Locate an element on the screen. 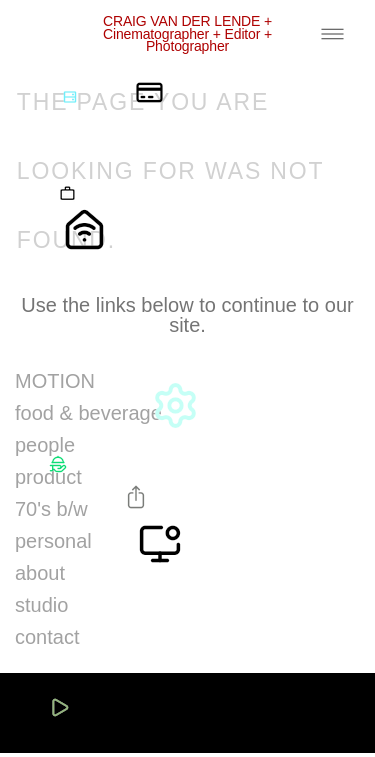  access smart home settings is located at coordinates (84, 230).